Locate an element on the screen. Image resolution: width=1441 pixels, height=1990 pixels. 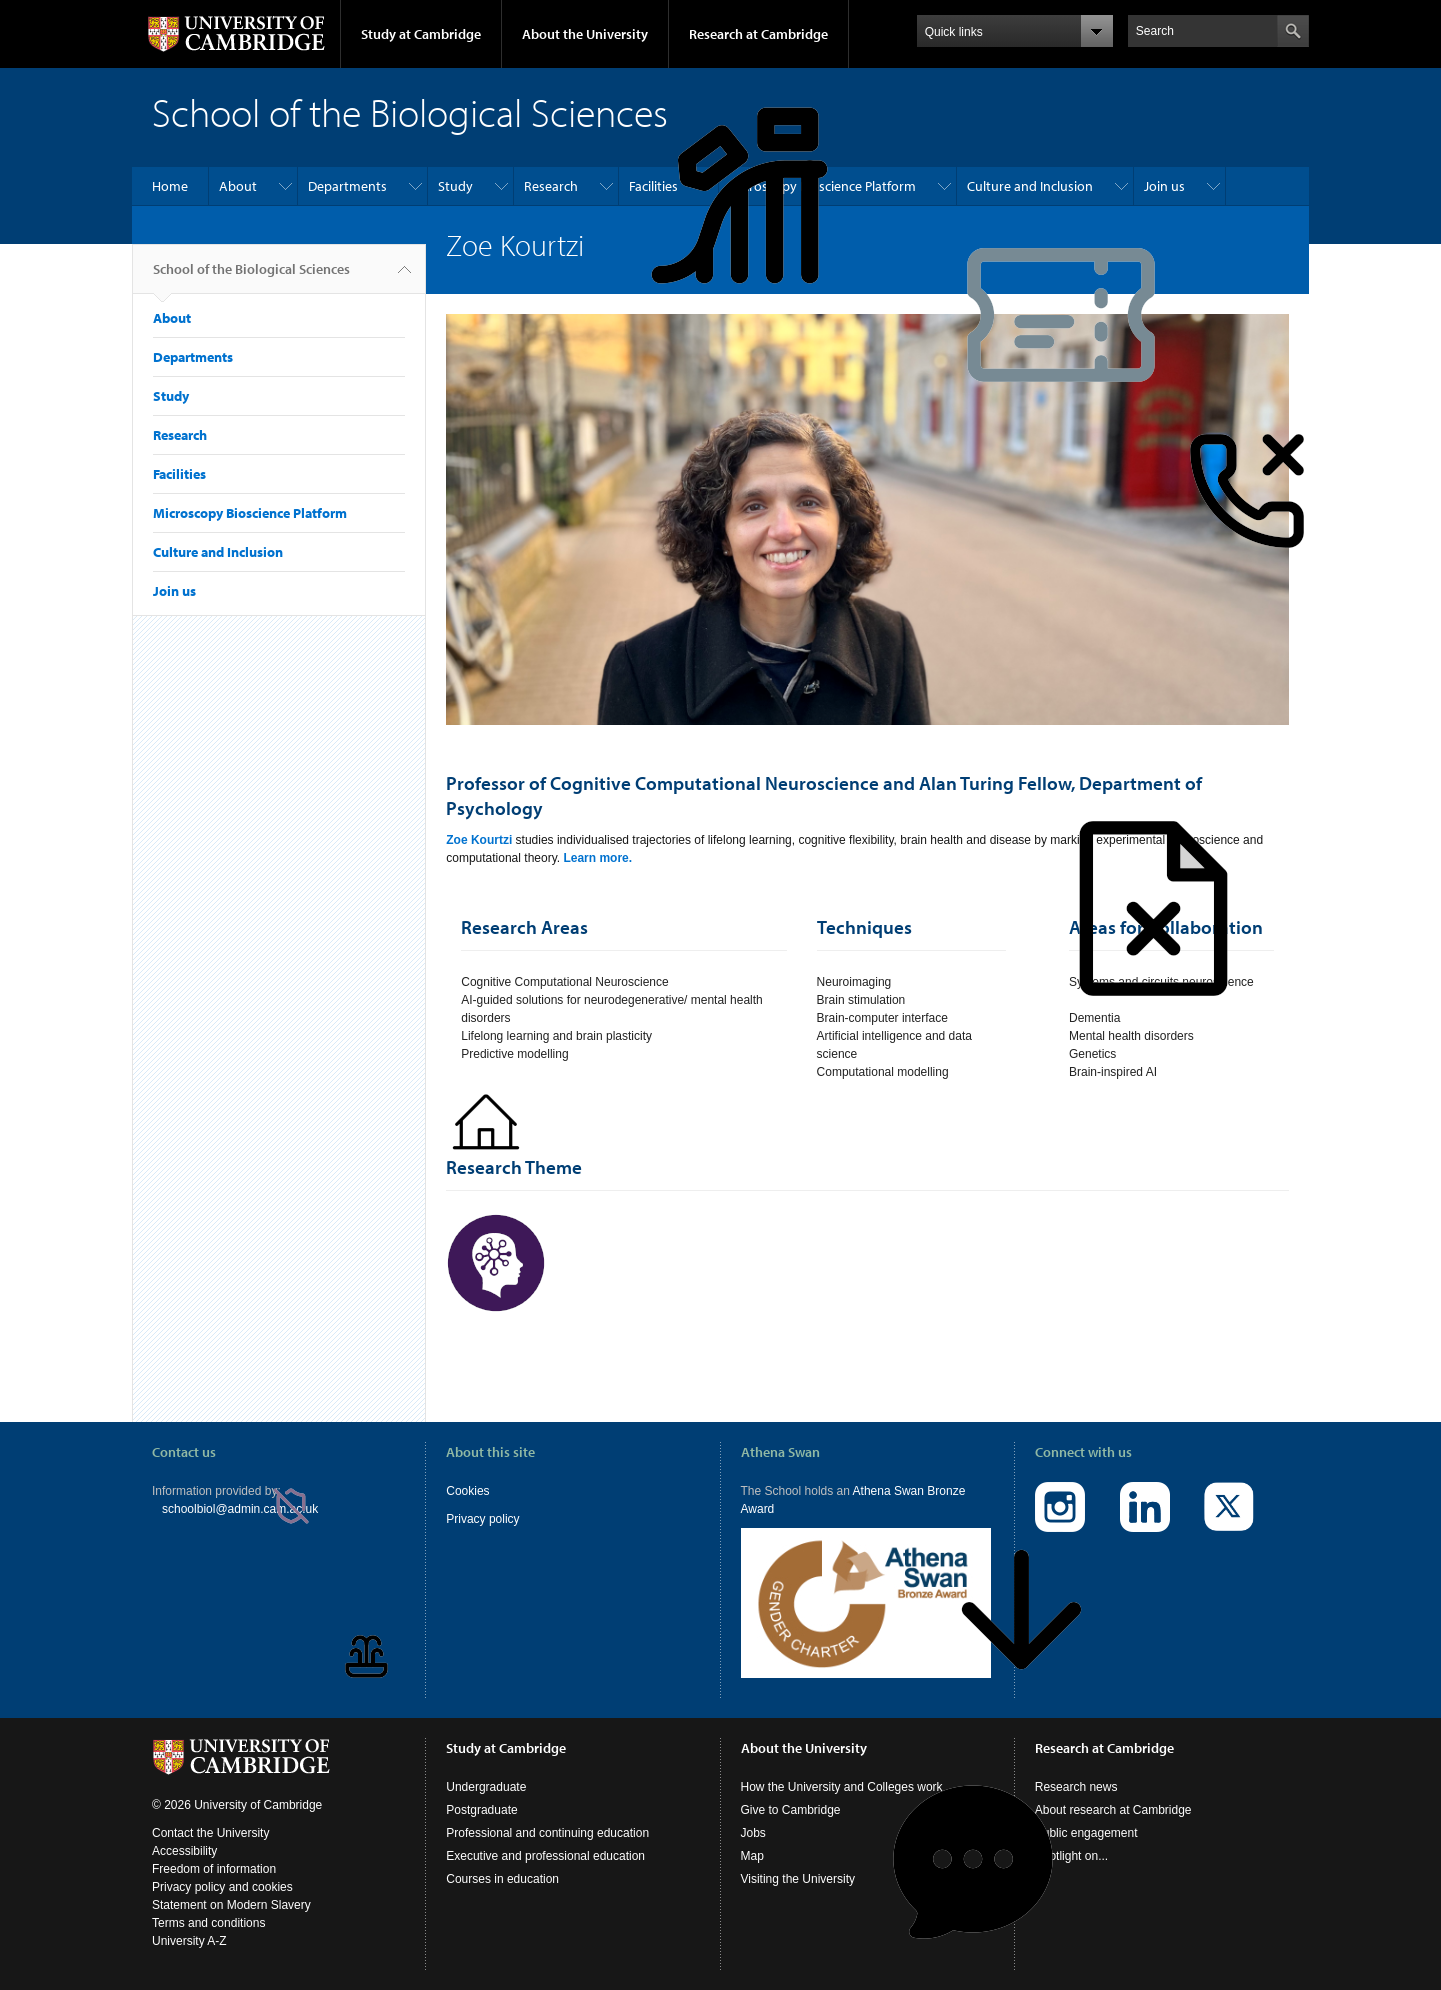
navigate to home screen is located at coordinates (486, 1123).